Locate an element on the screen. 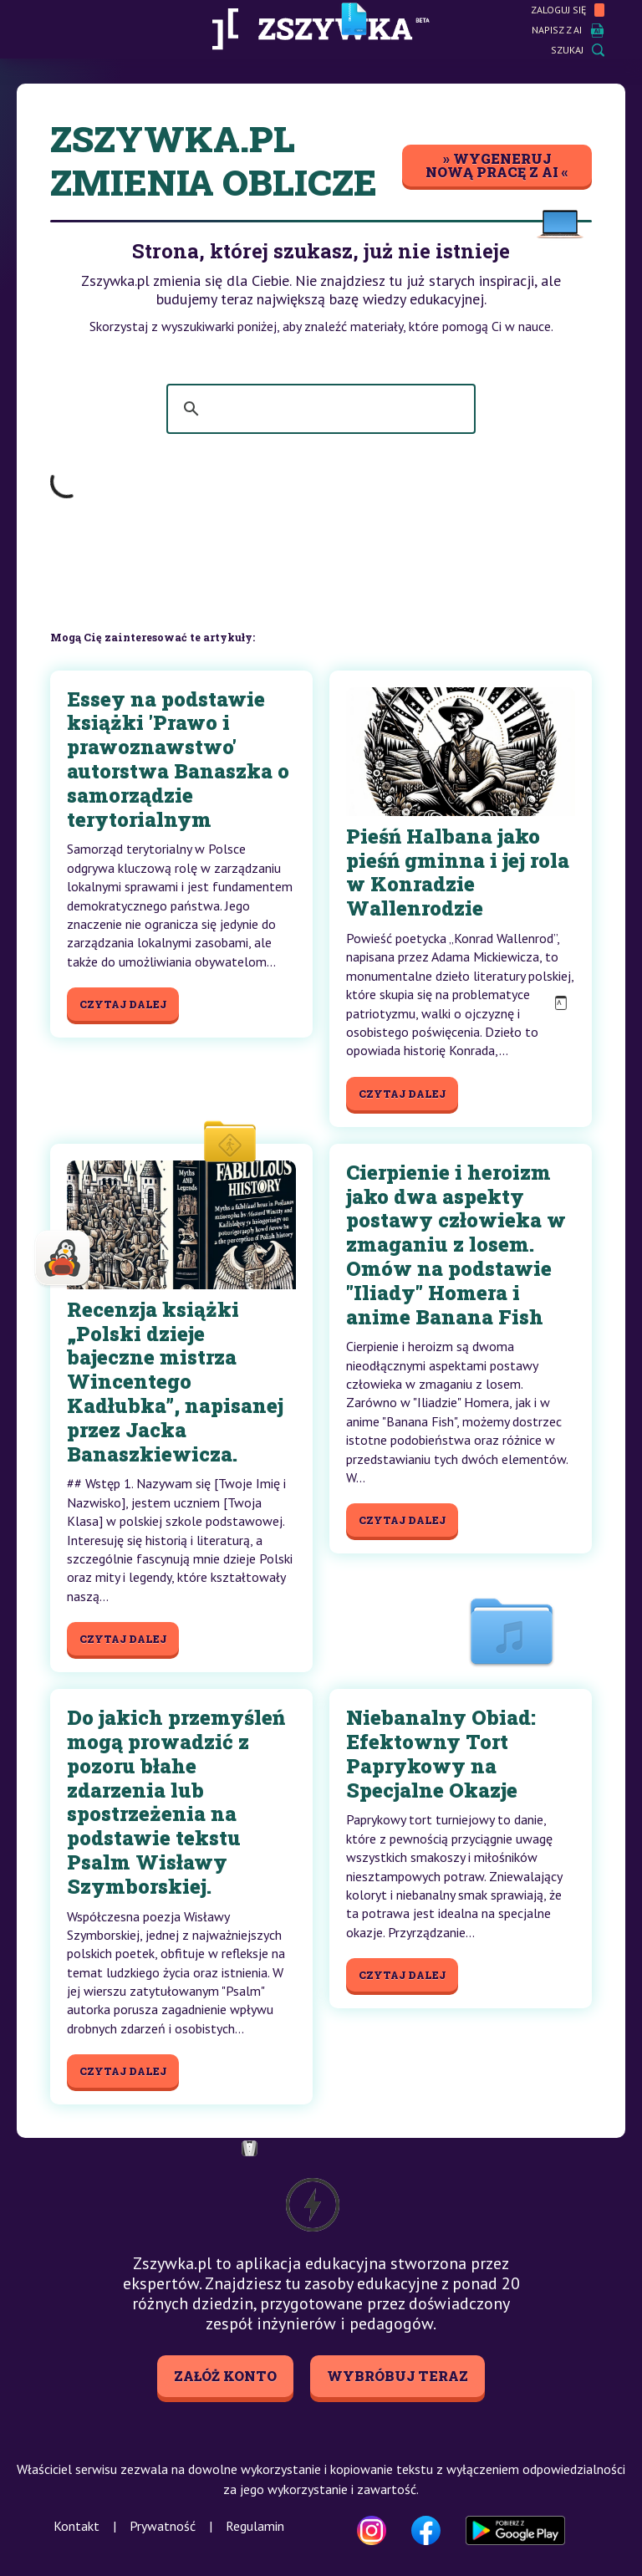 This screenshot has width=642, height=2576. represents this macbook in system preferences or device settings is located at coordinates (560, 220).